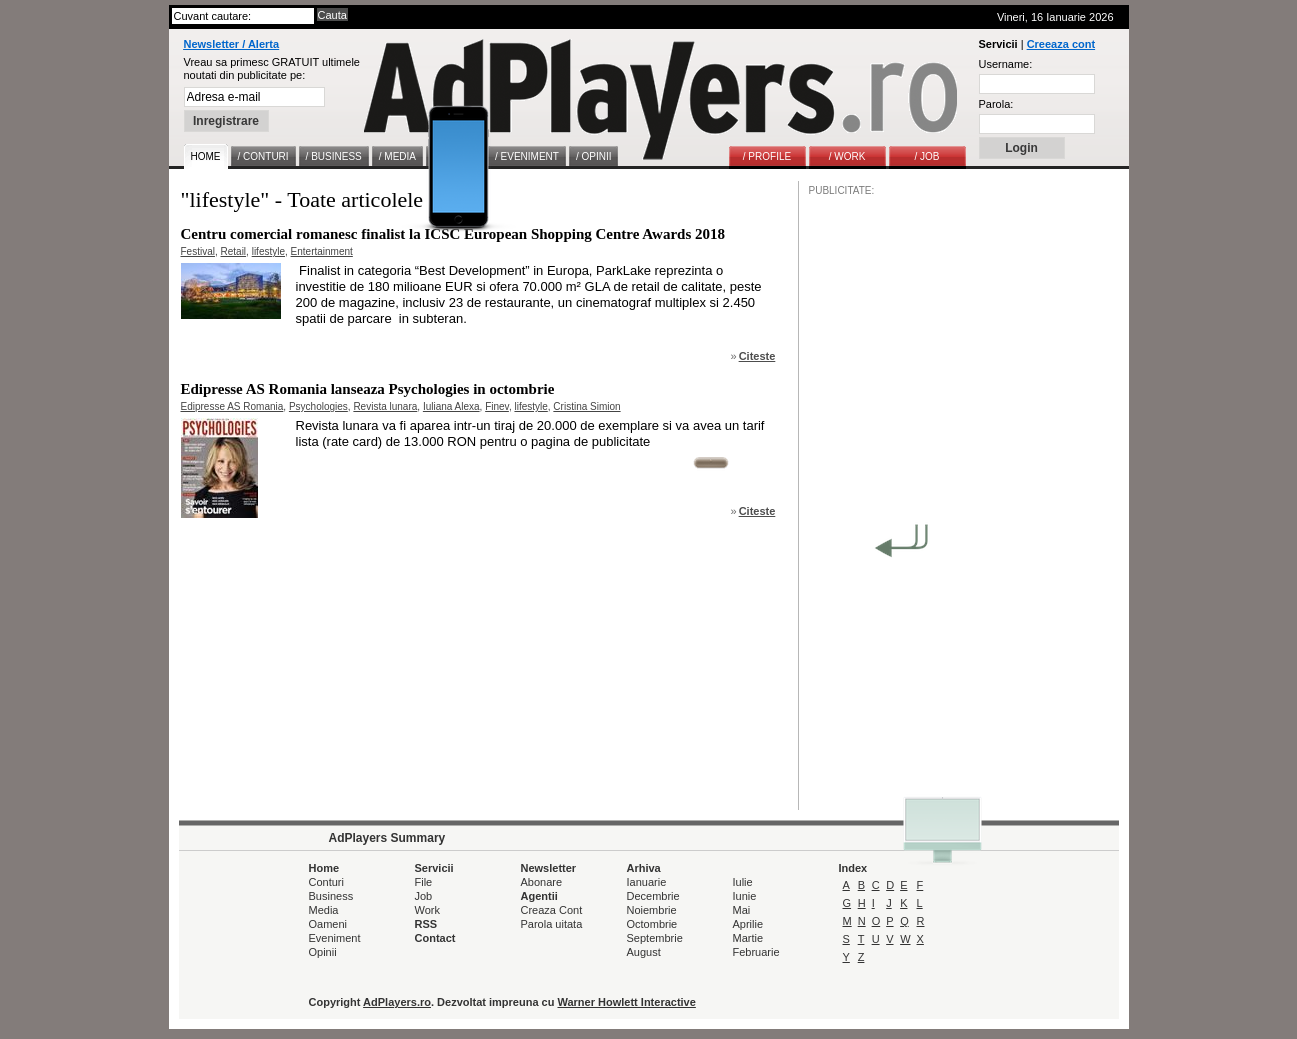  Describe the element at coordinates (711, 463) in the screenshot. I see `beats pill speaker in champagne color` at that location.